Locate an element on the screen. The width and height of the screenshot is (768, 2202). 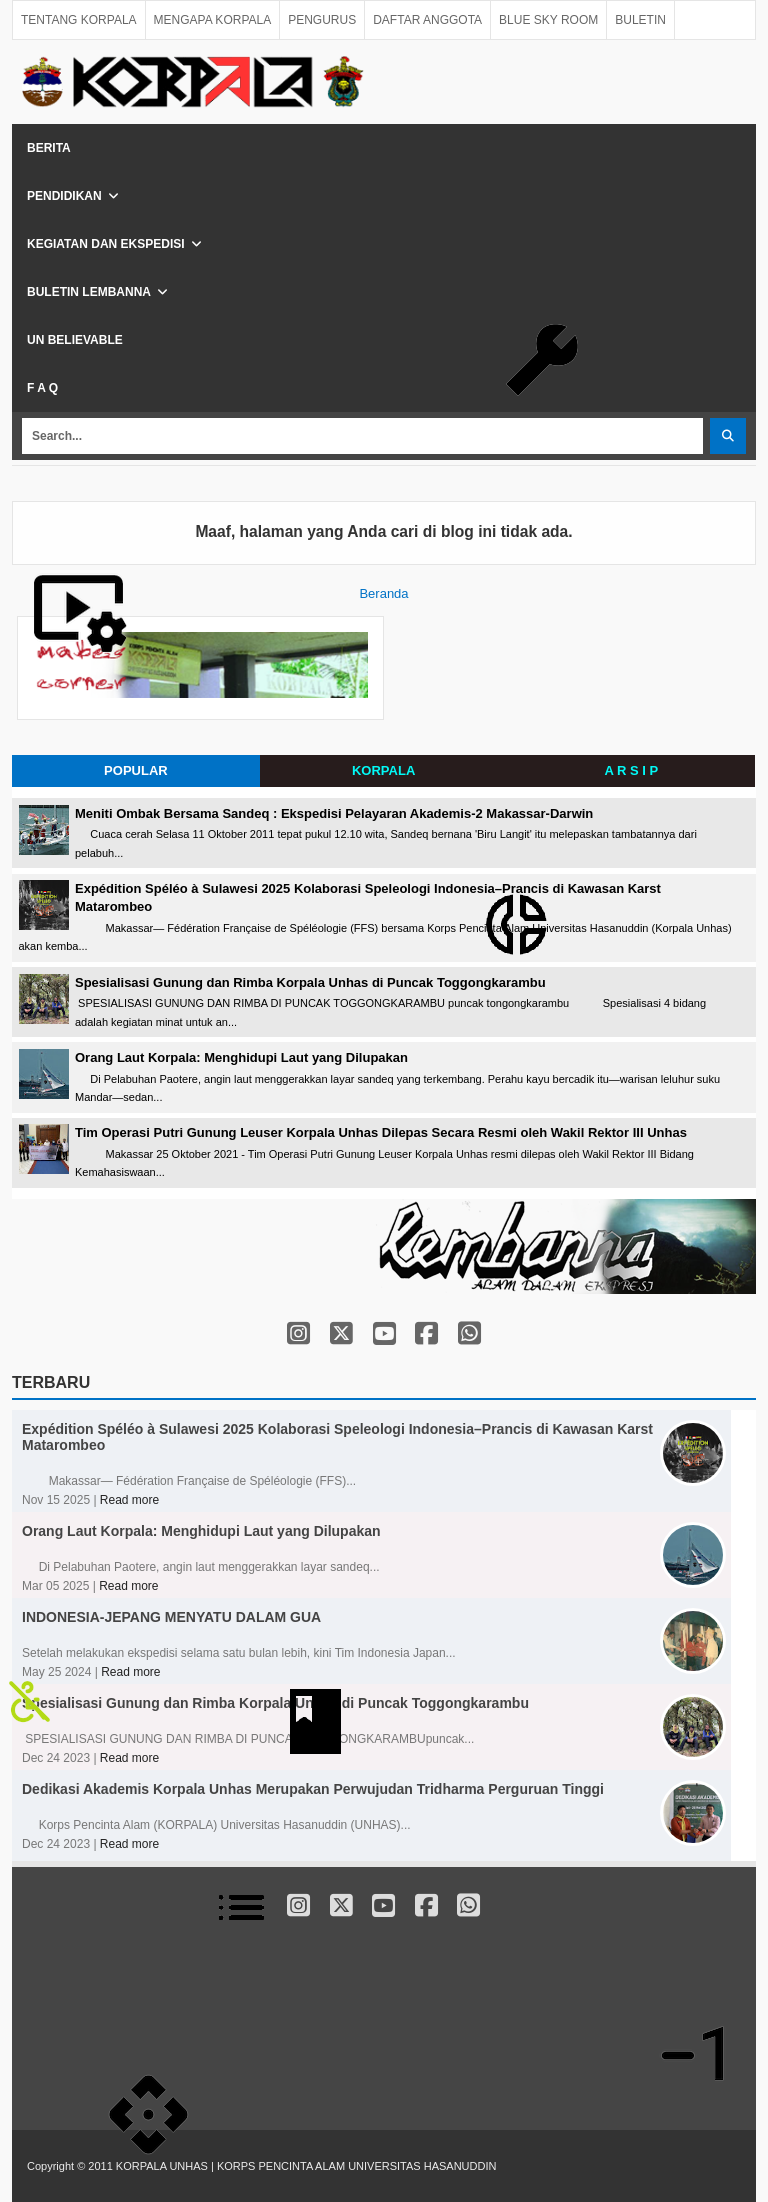
access video playback settings is located at coordinates (78, 607).